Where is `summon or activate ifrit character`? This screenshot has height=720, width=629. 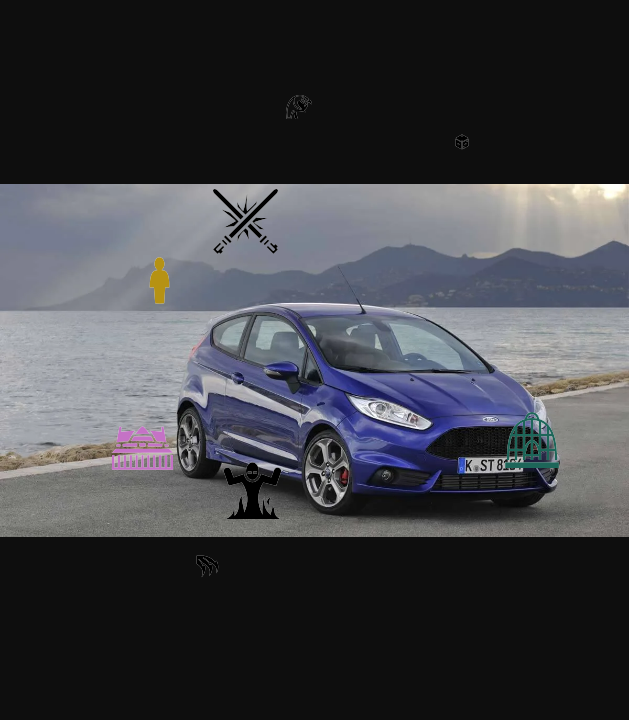
summon or activate ifrit character is located at coordinates (253, 491).